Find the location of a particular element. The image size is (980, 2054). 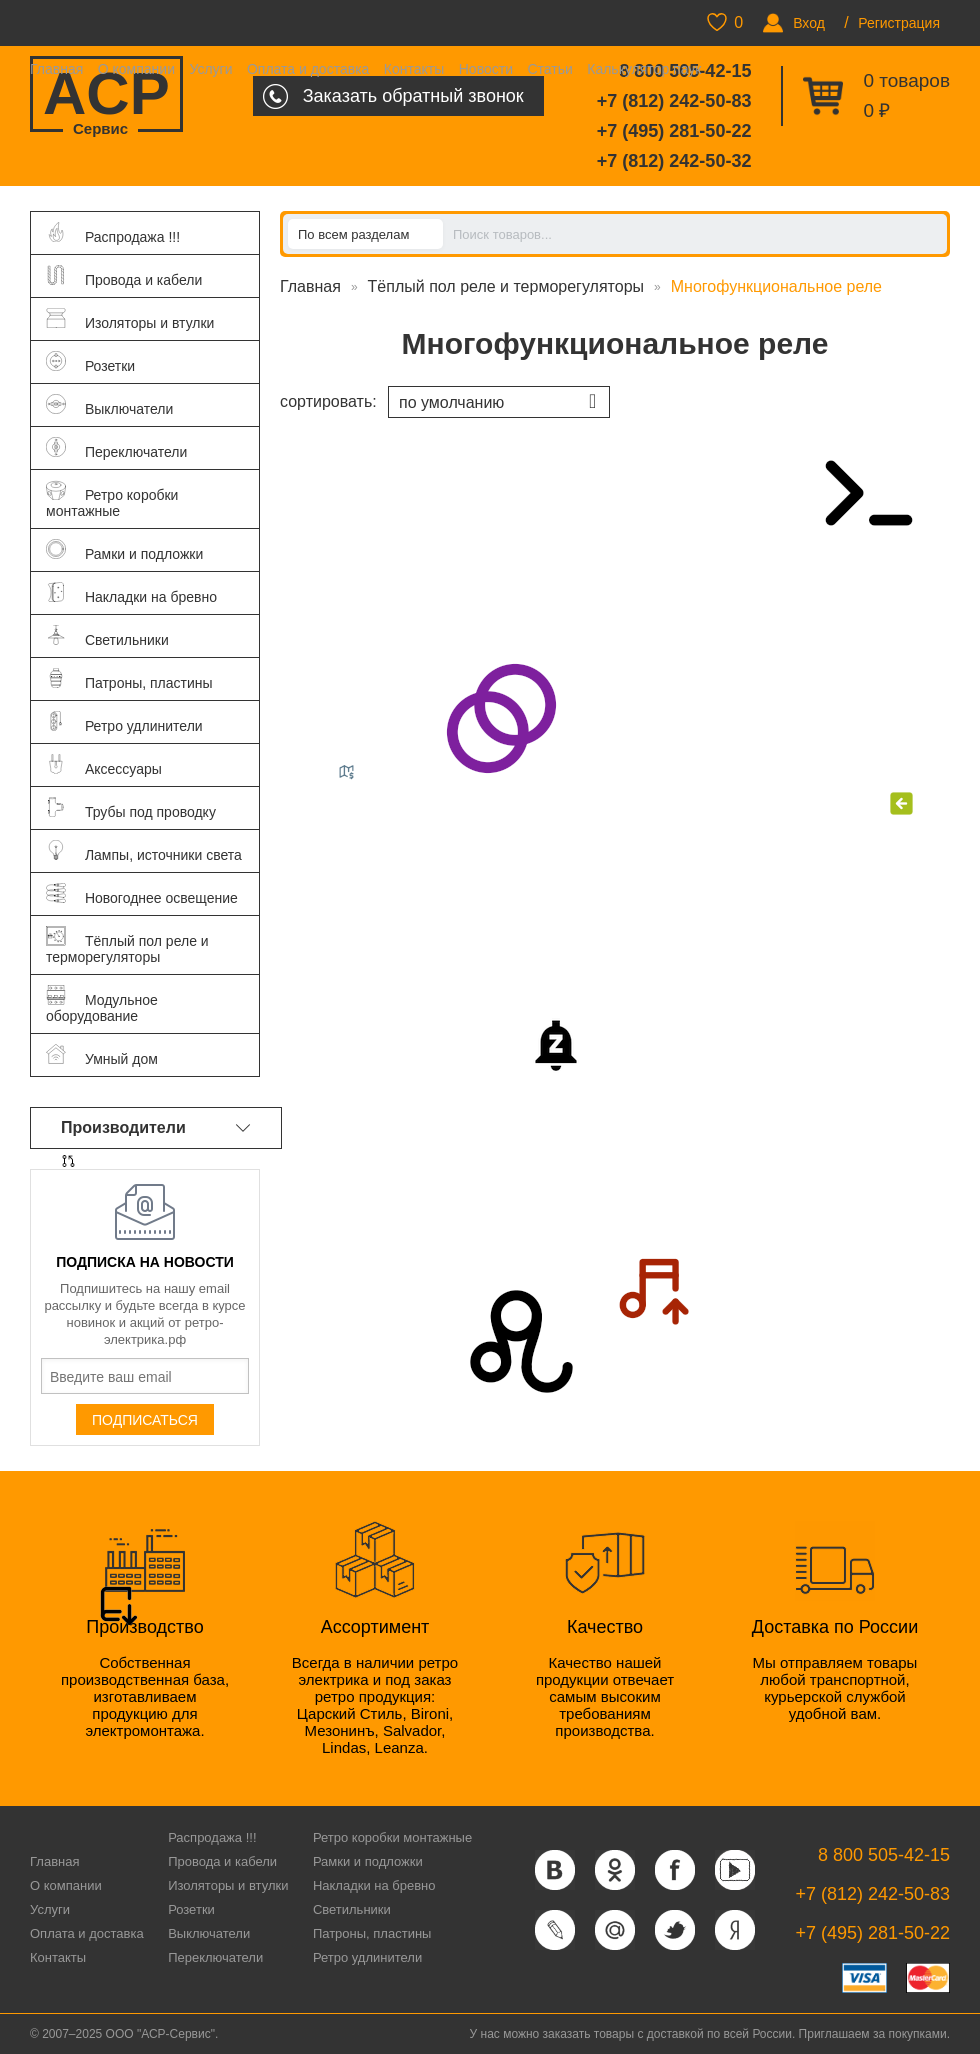

view location-based pricing or costs is located at coordinates (346, 771).